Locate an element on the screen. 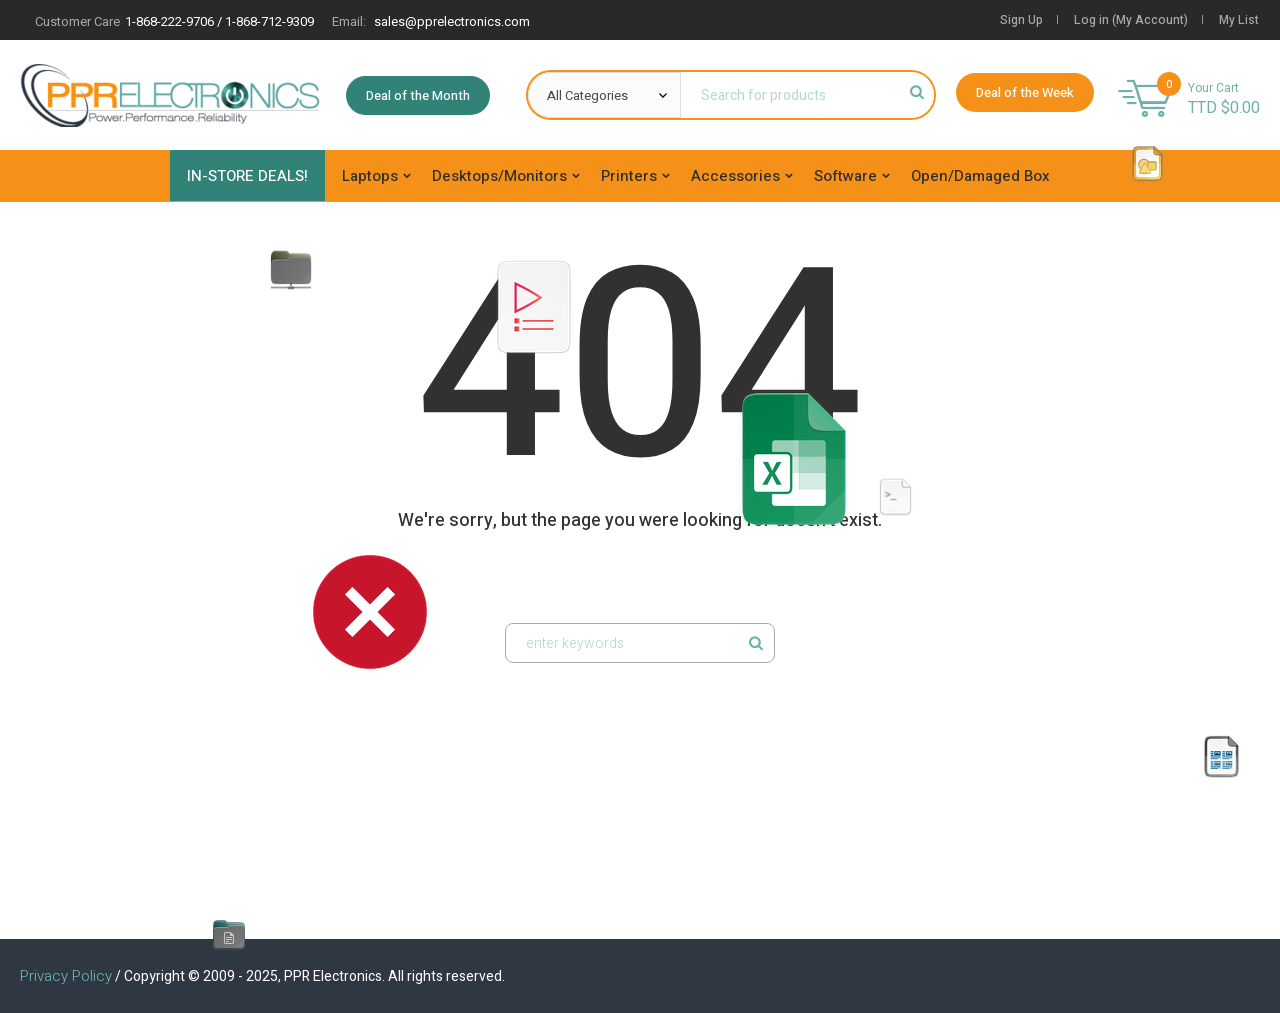 Image resolution: width=1280 pixels, height=1013 pixels. open your documents folder is located at coordinates (229, 934).